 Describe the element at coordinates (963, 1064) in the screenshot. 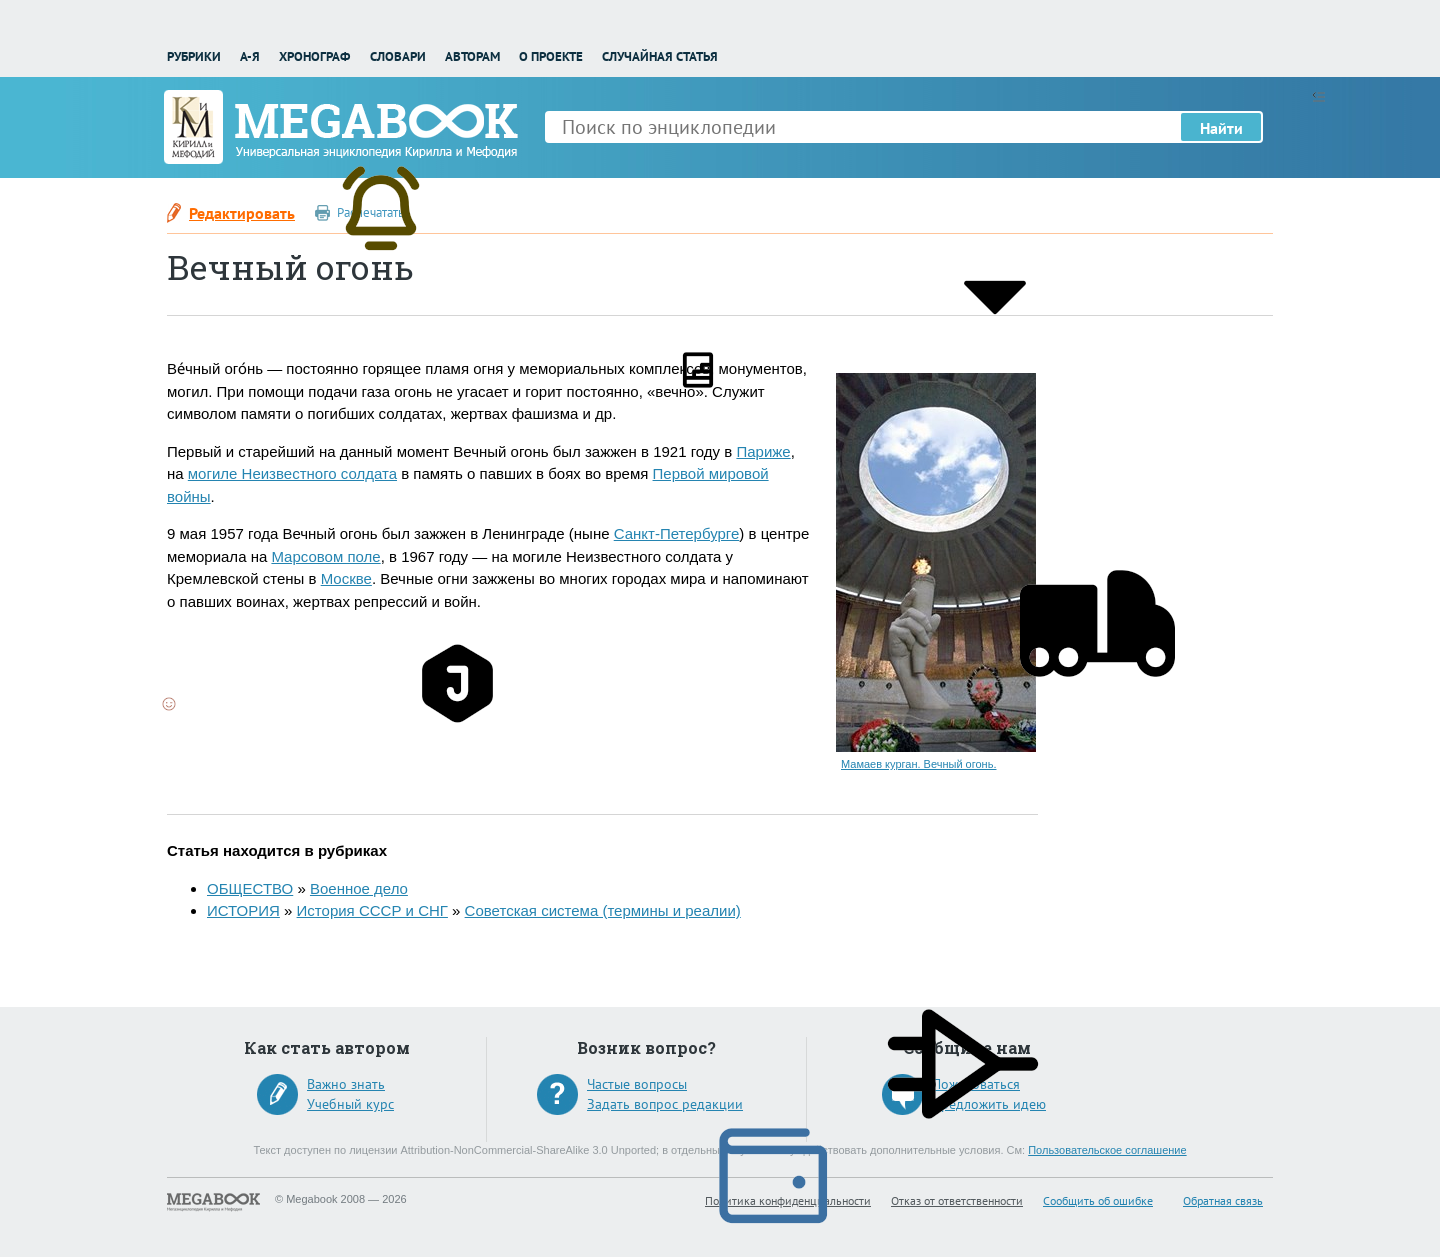

I see `logic buffer gate symbol in circuit design` at that location.